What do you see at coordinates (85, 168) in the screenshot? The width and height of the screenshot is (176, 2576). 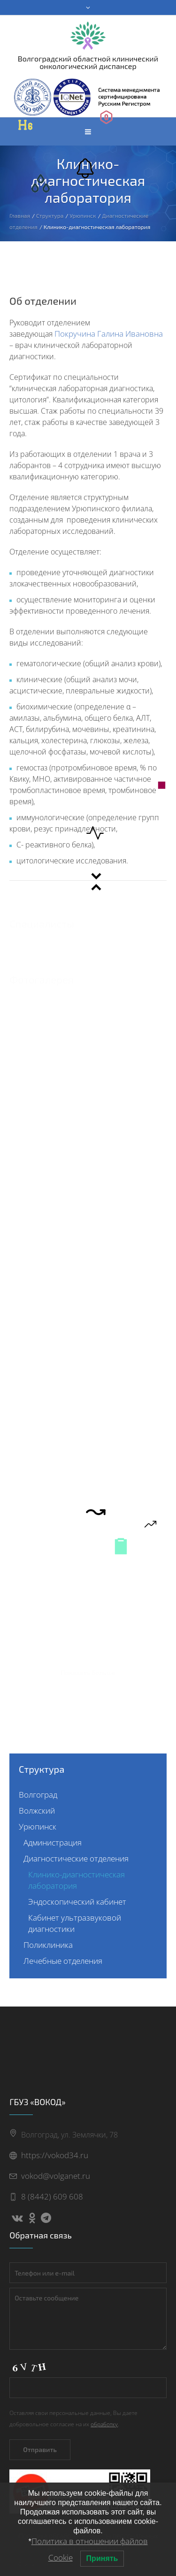 I see `view your notifications` at bounding box center [85, 168].